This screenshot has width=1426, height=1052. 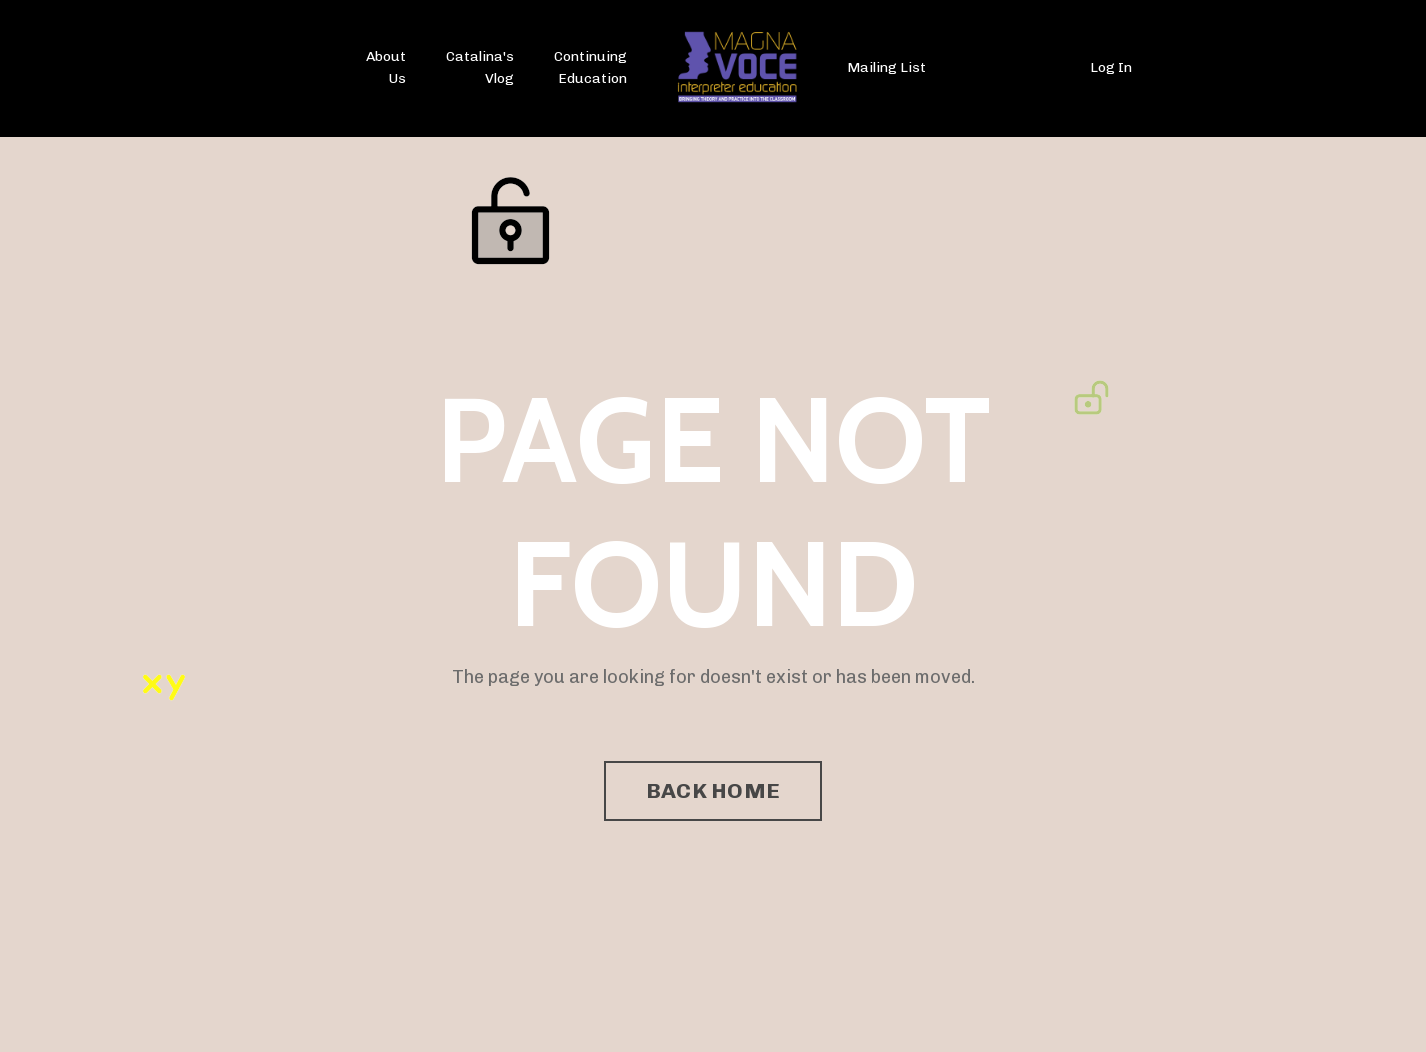 I want to click on access mathematical or algebraic functions, so click(x=164, y=684).